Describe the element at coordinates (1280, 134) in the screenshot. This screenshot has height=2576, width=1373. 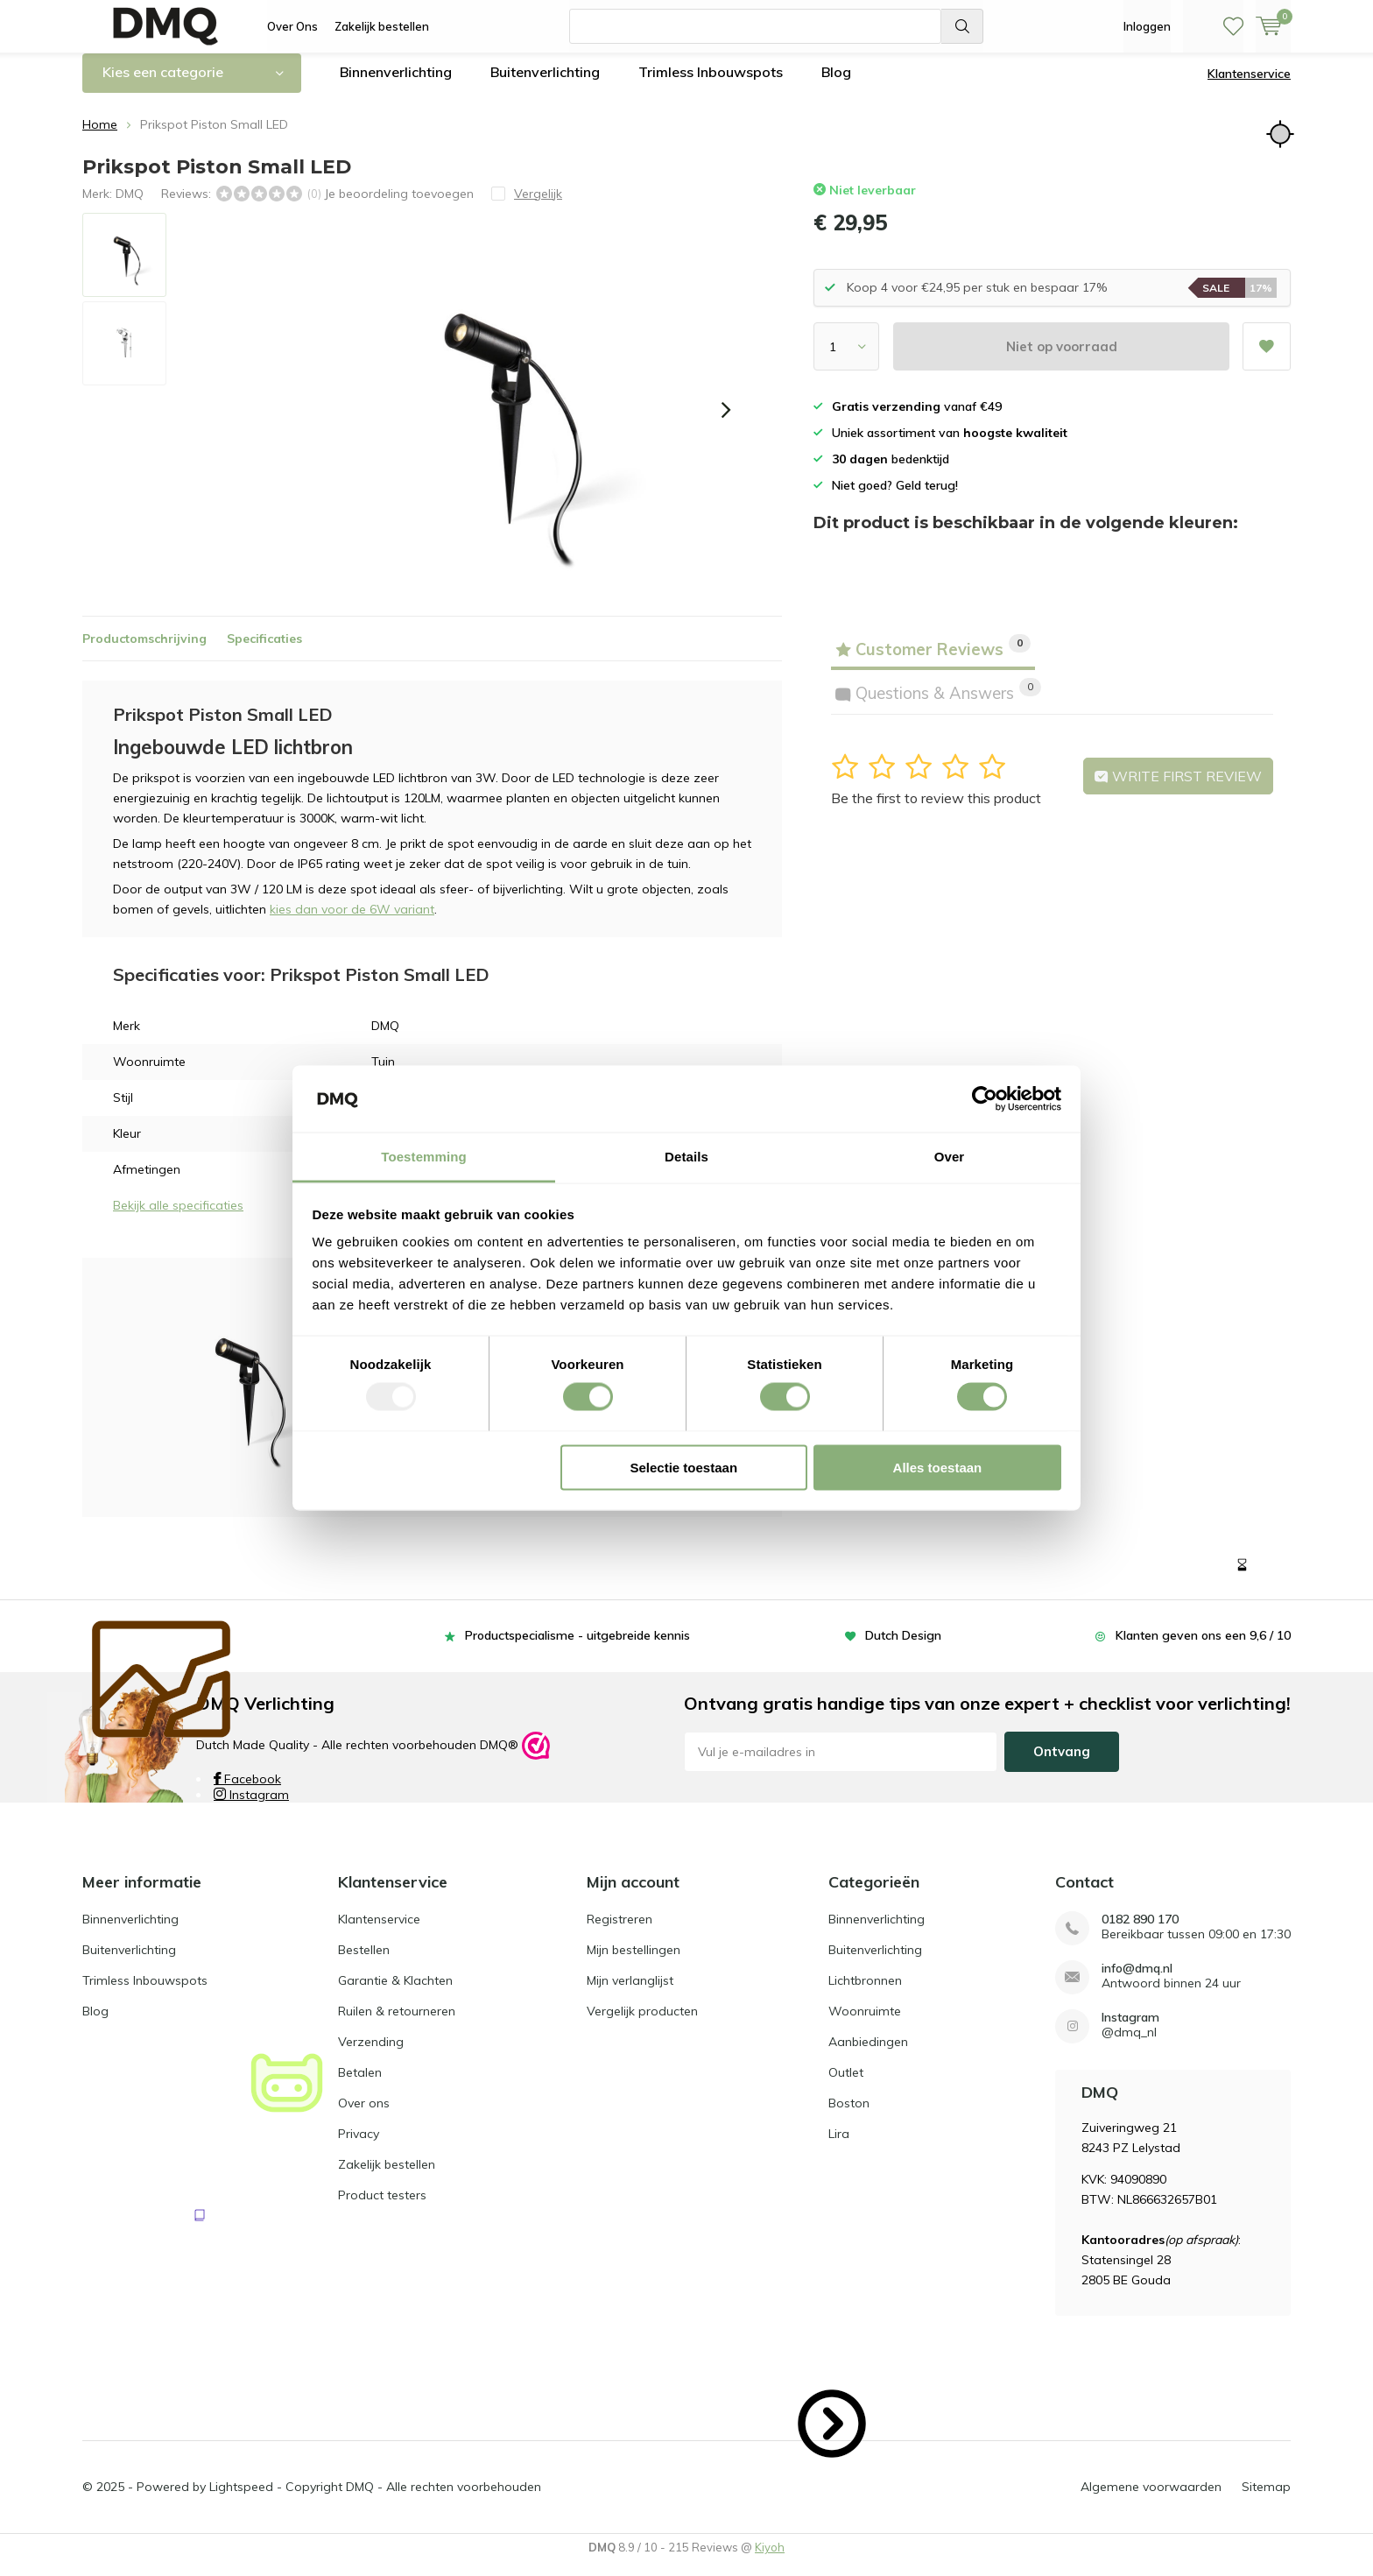
I see `access current location` at that location.